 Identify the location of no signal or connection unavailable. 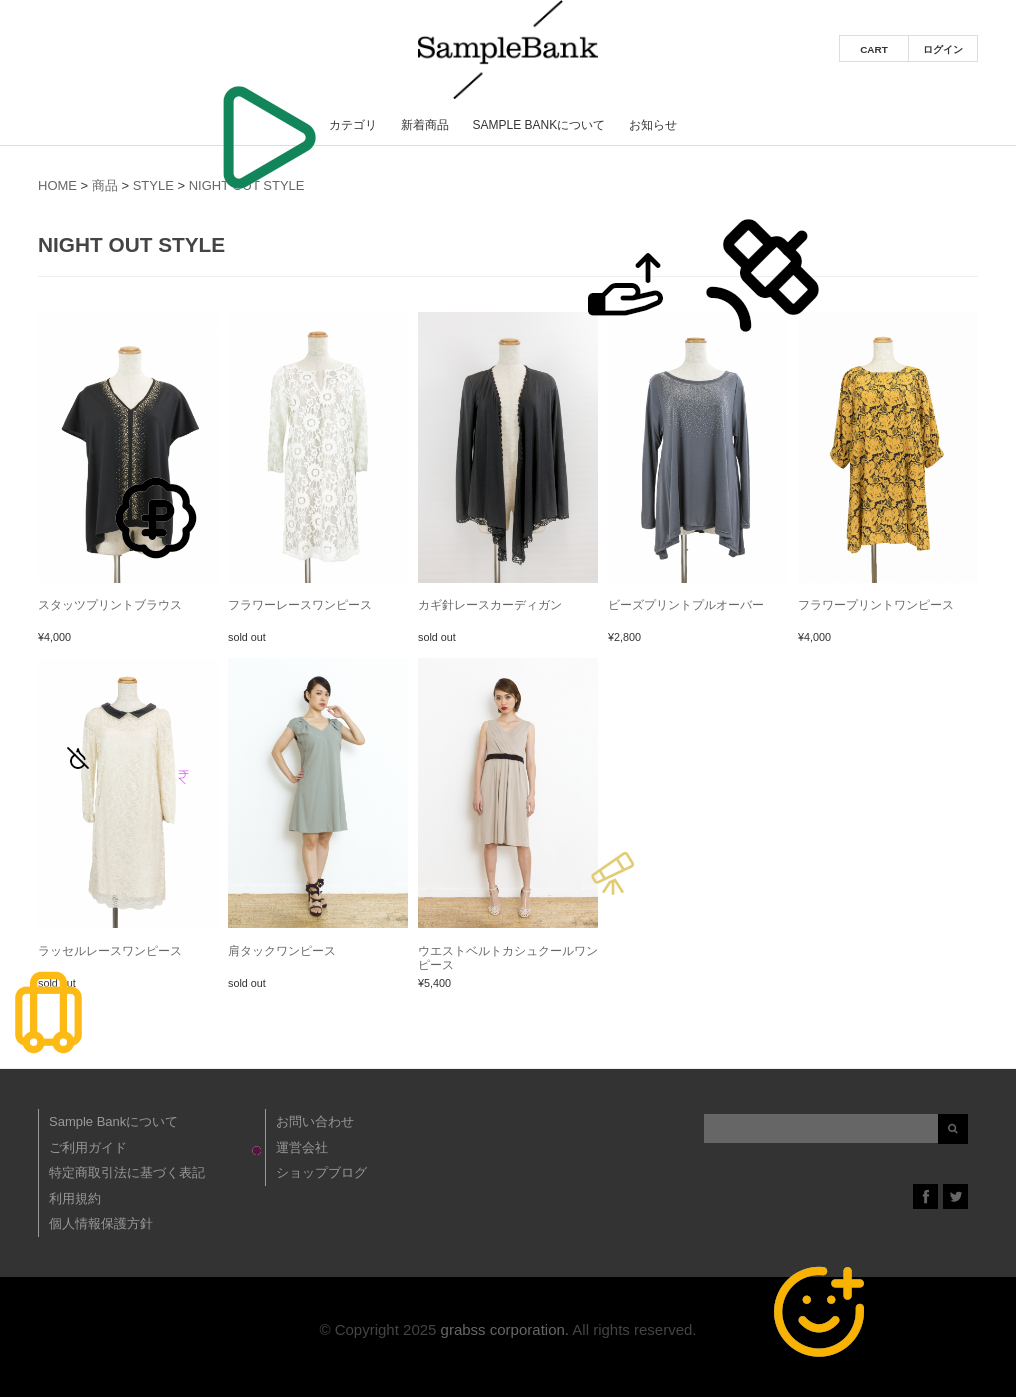
(300, 1116).